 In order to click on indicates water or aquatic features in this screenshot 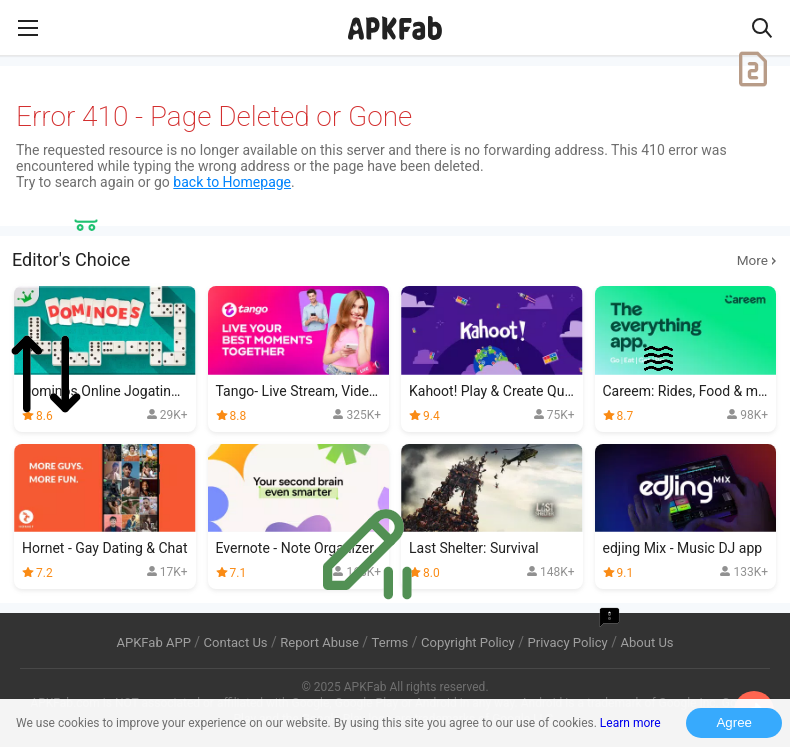, I will do `click(658, 358)`.